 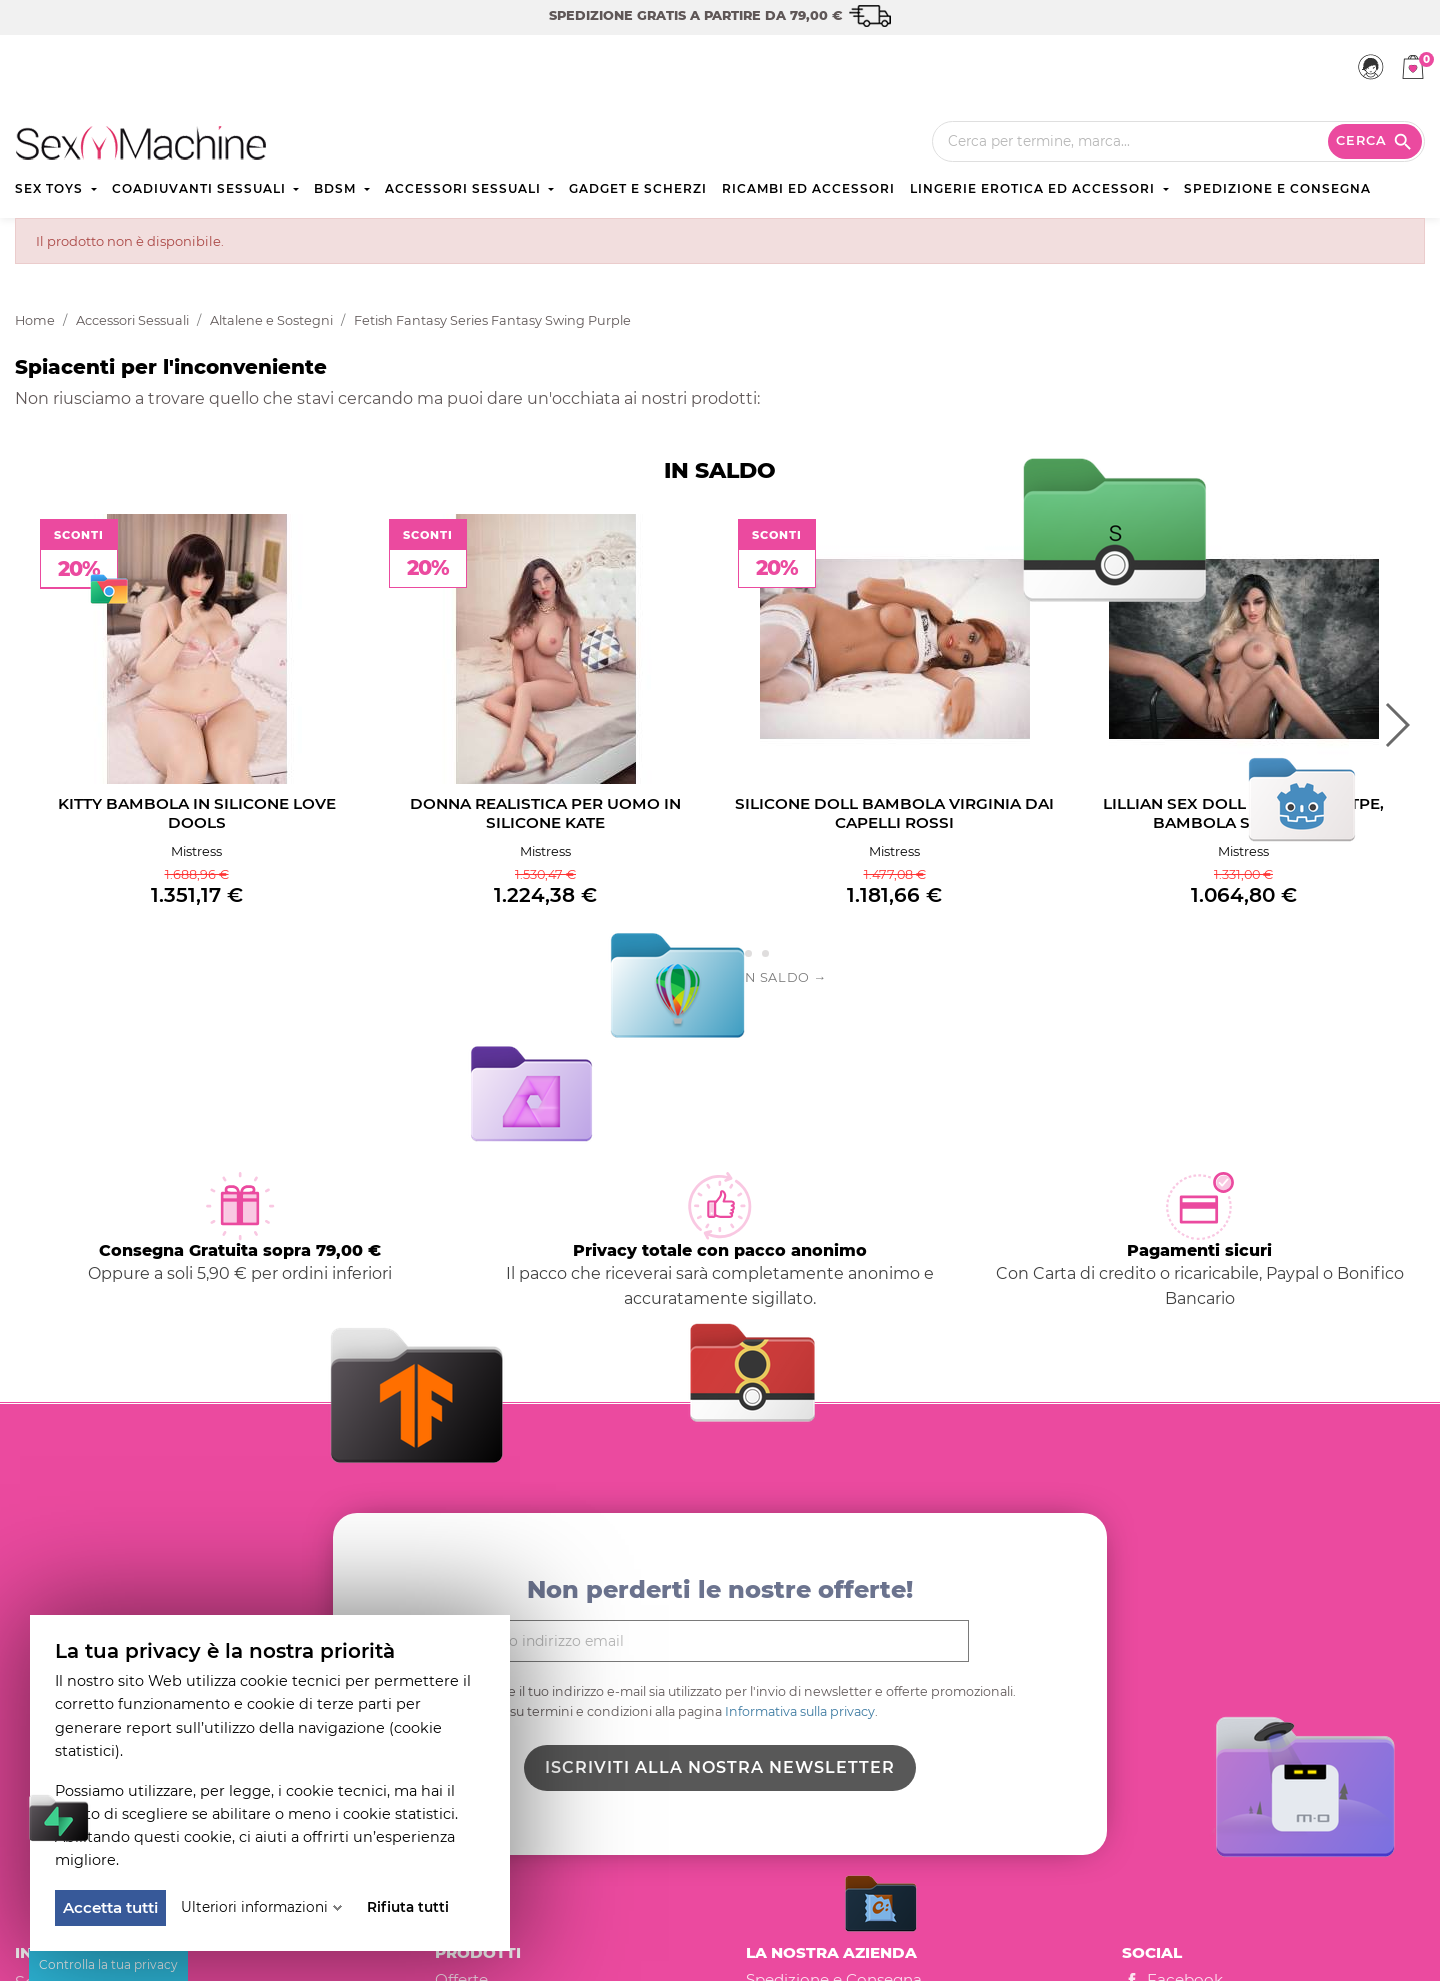 What do you see at coordinates (416, 1400) in the screenshot?
I see `open tensorflow project folder` at bounding box center [416, 1400].